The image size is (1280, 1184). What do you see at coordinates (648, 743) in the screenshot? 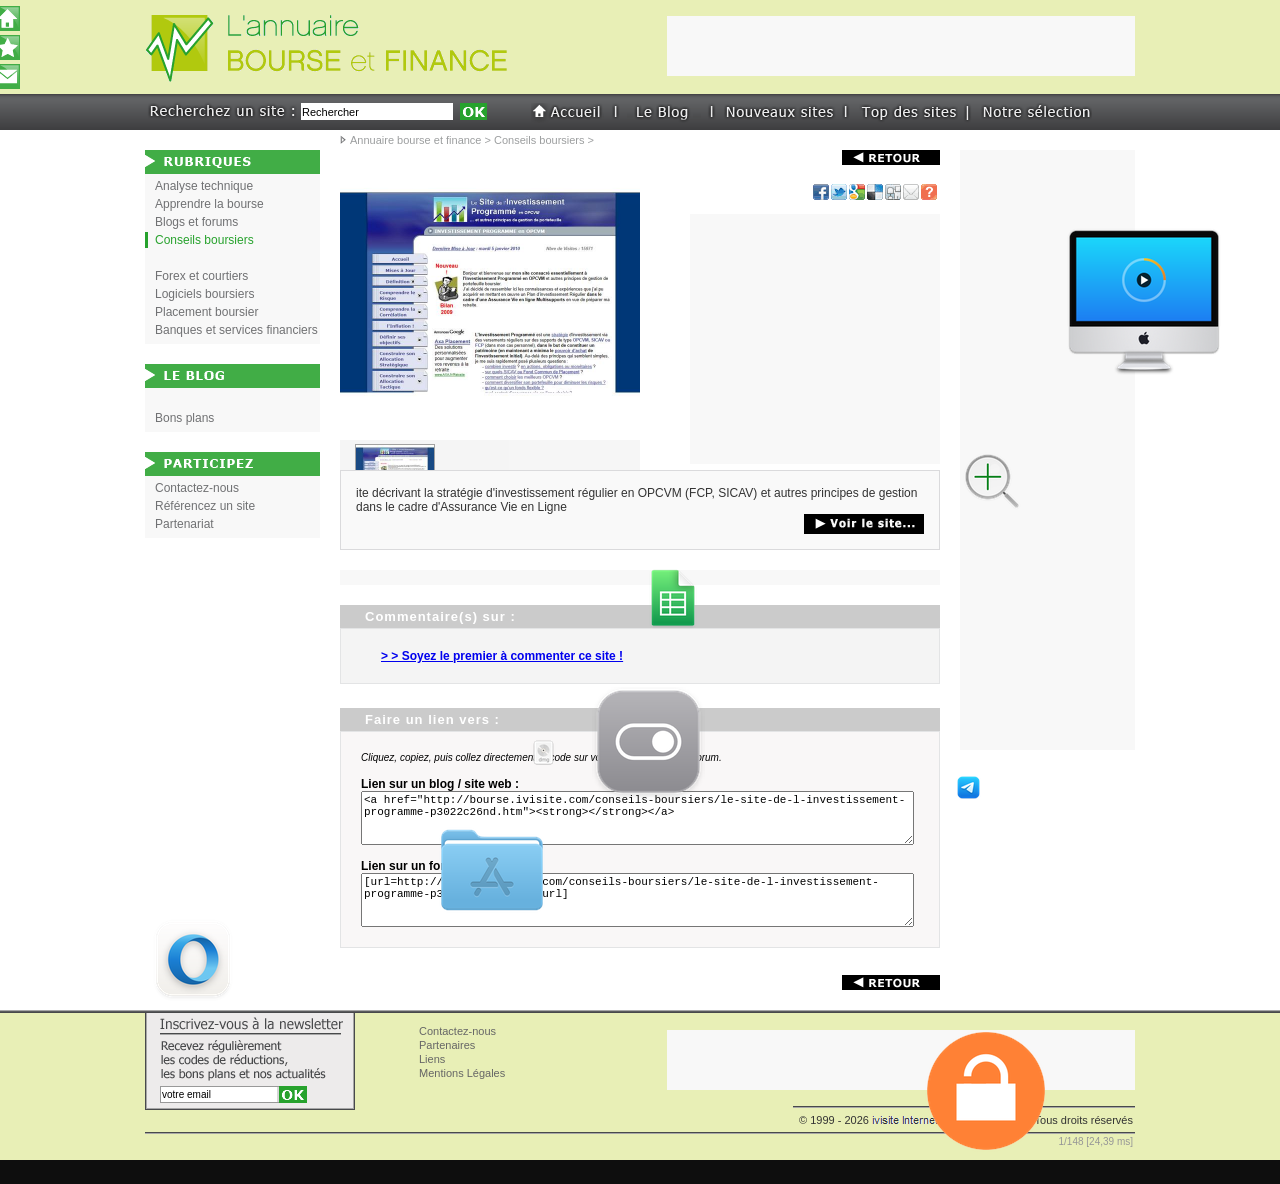
I see `access zoom accessibility settings` at bounding box center [648, 743].